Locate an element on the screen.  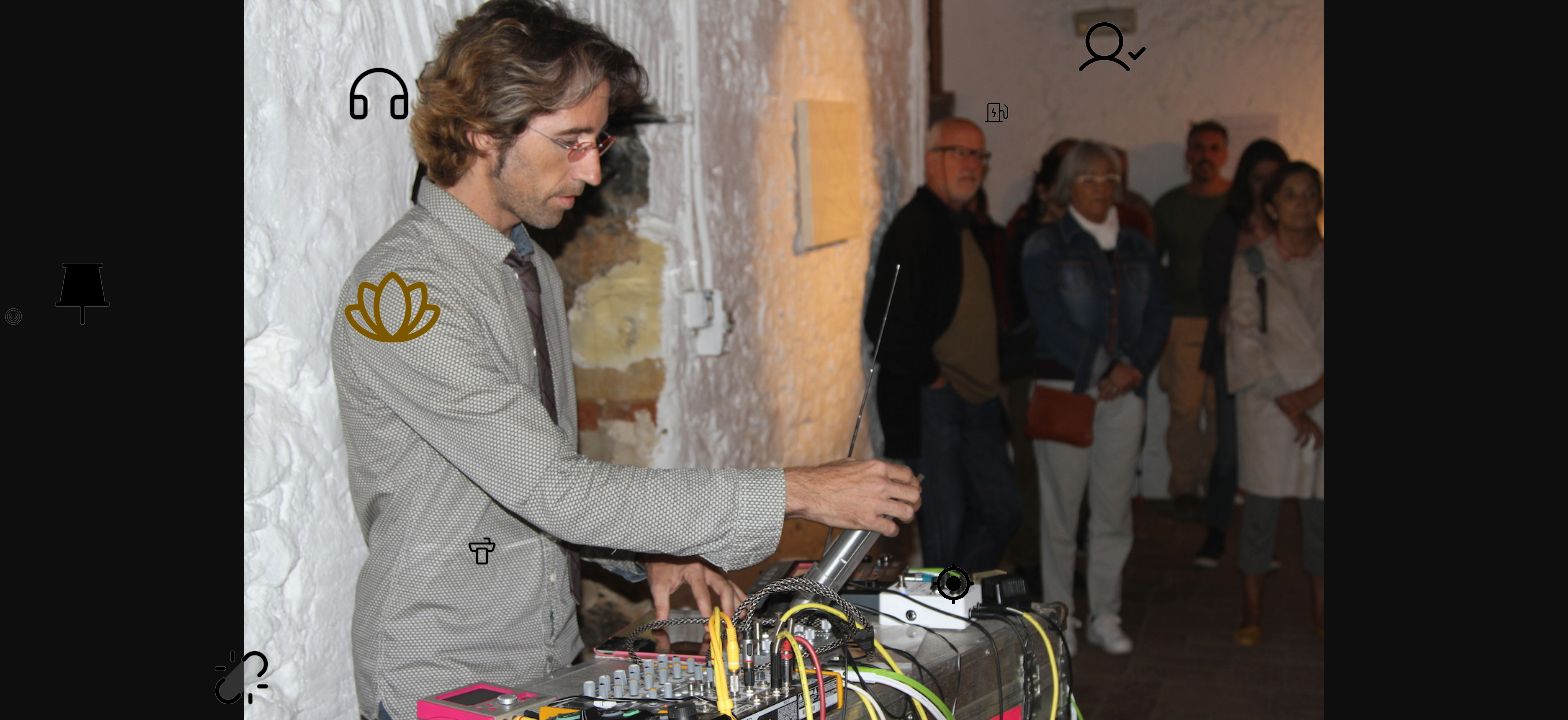
add an emoji or reaction is located at coordinates (13, 316).